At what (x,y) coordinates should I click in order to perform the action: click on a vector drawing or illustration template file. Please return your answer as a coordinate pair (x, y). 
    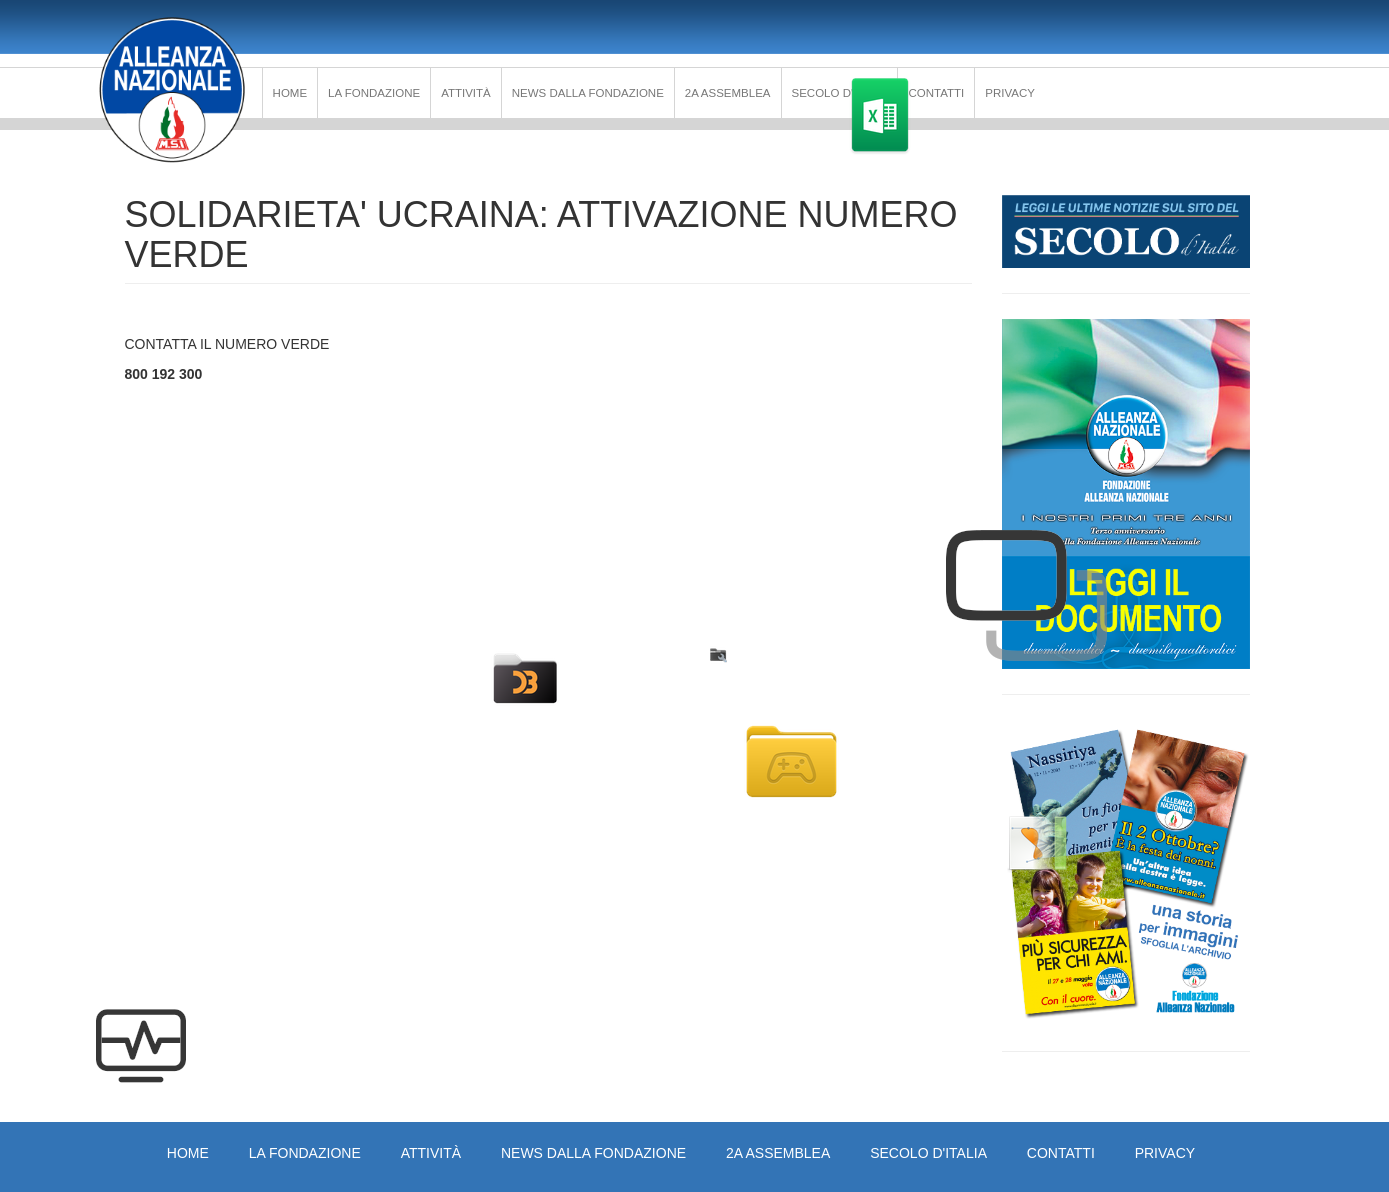
    Looking at the image, I should click on (1037, 843).